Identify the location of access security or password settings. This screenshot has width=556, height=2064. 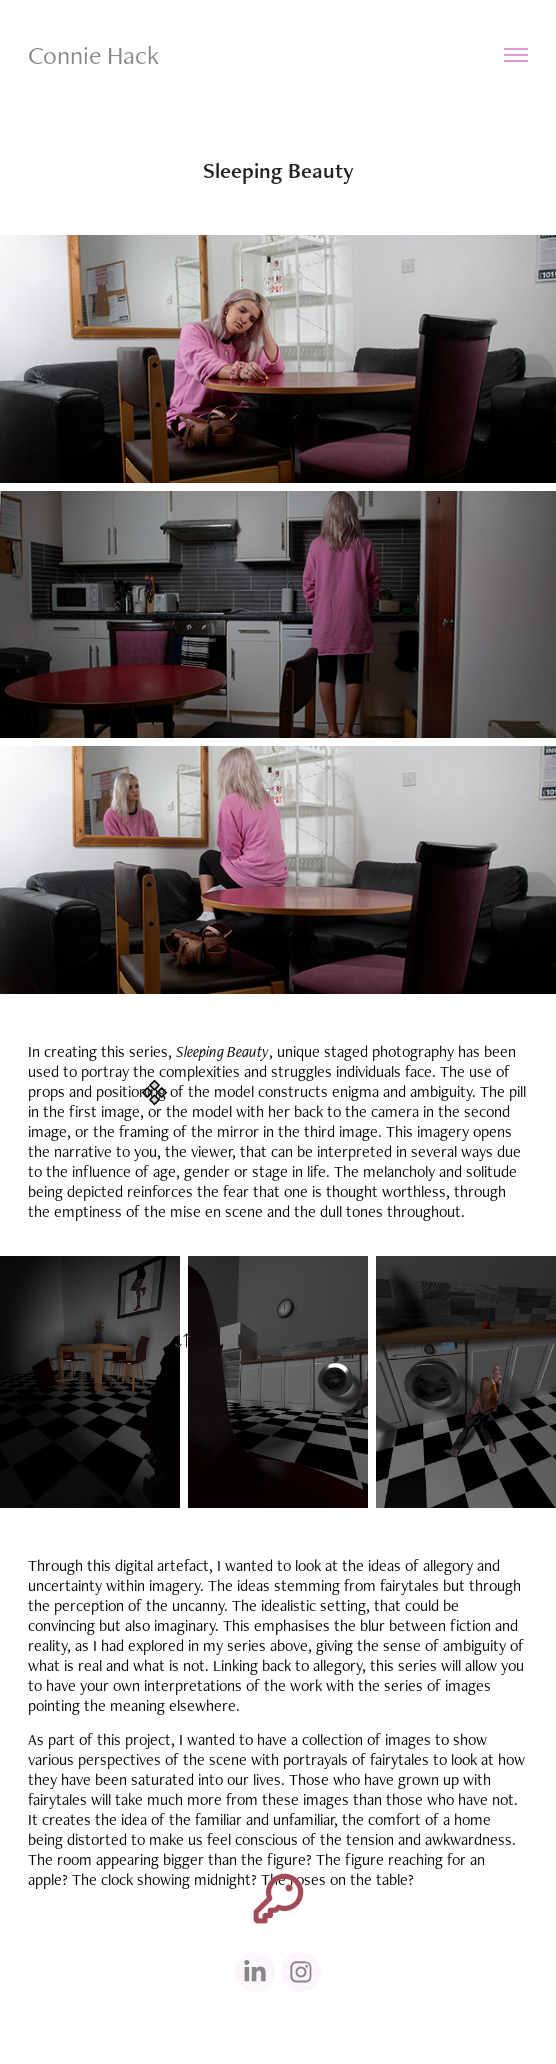
(277, 1899).